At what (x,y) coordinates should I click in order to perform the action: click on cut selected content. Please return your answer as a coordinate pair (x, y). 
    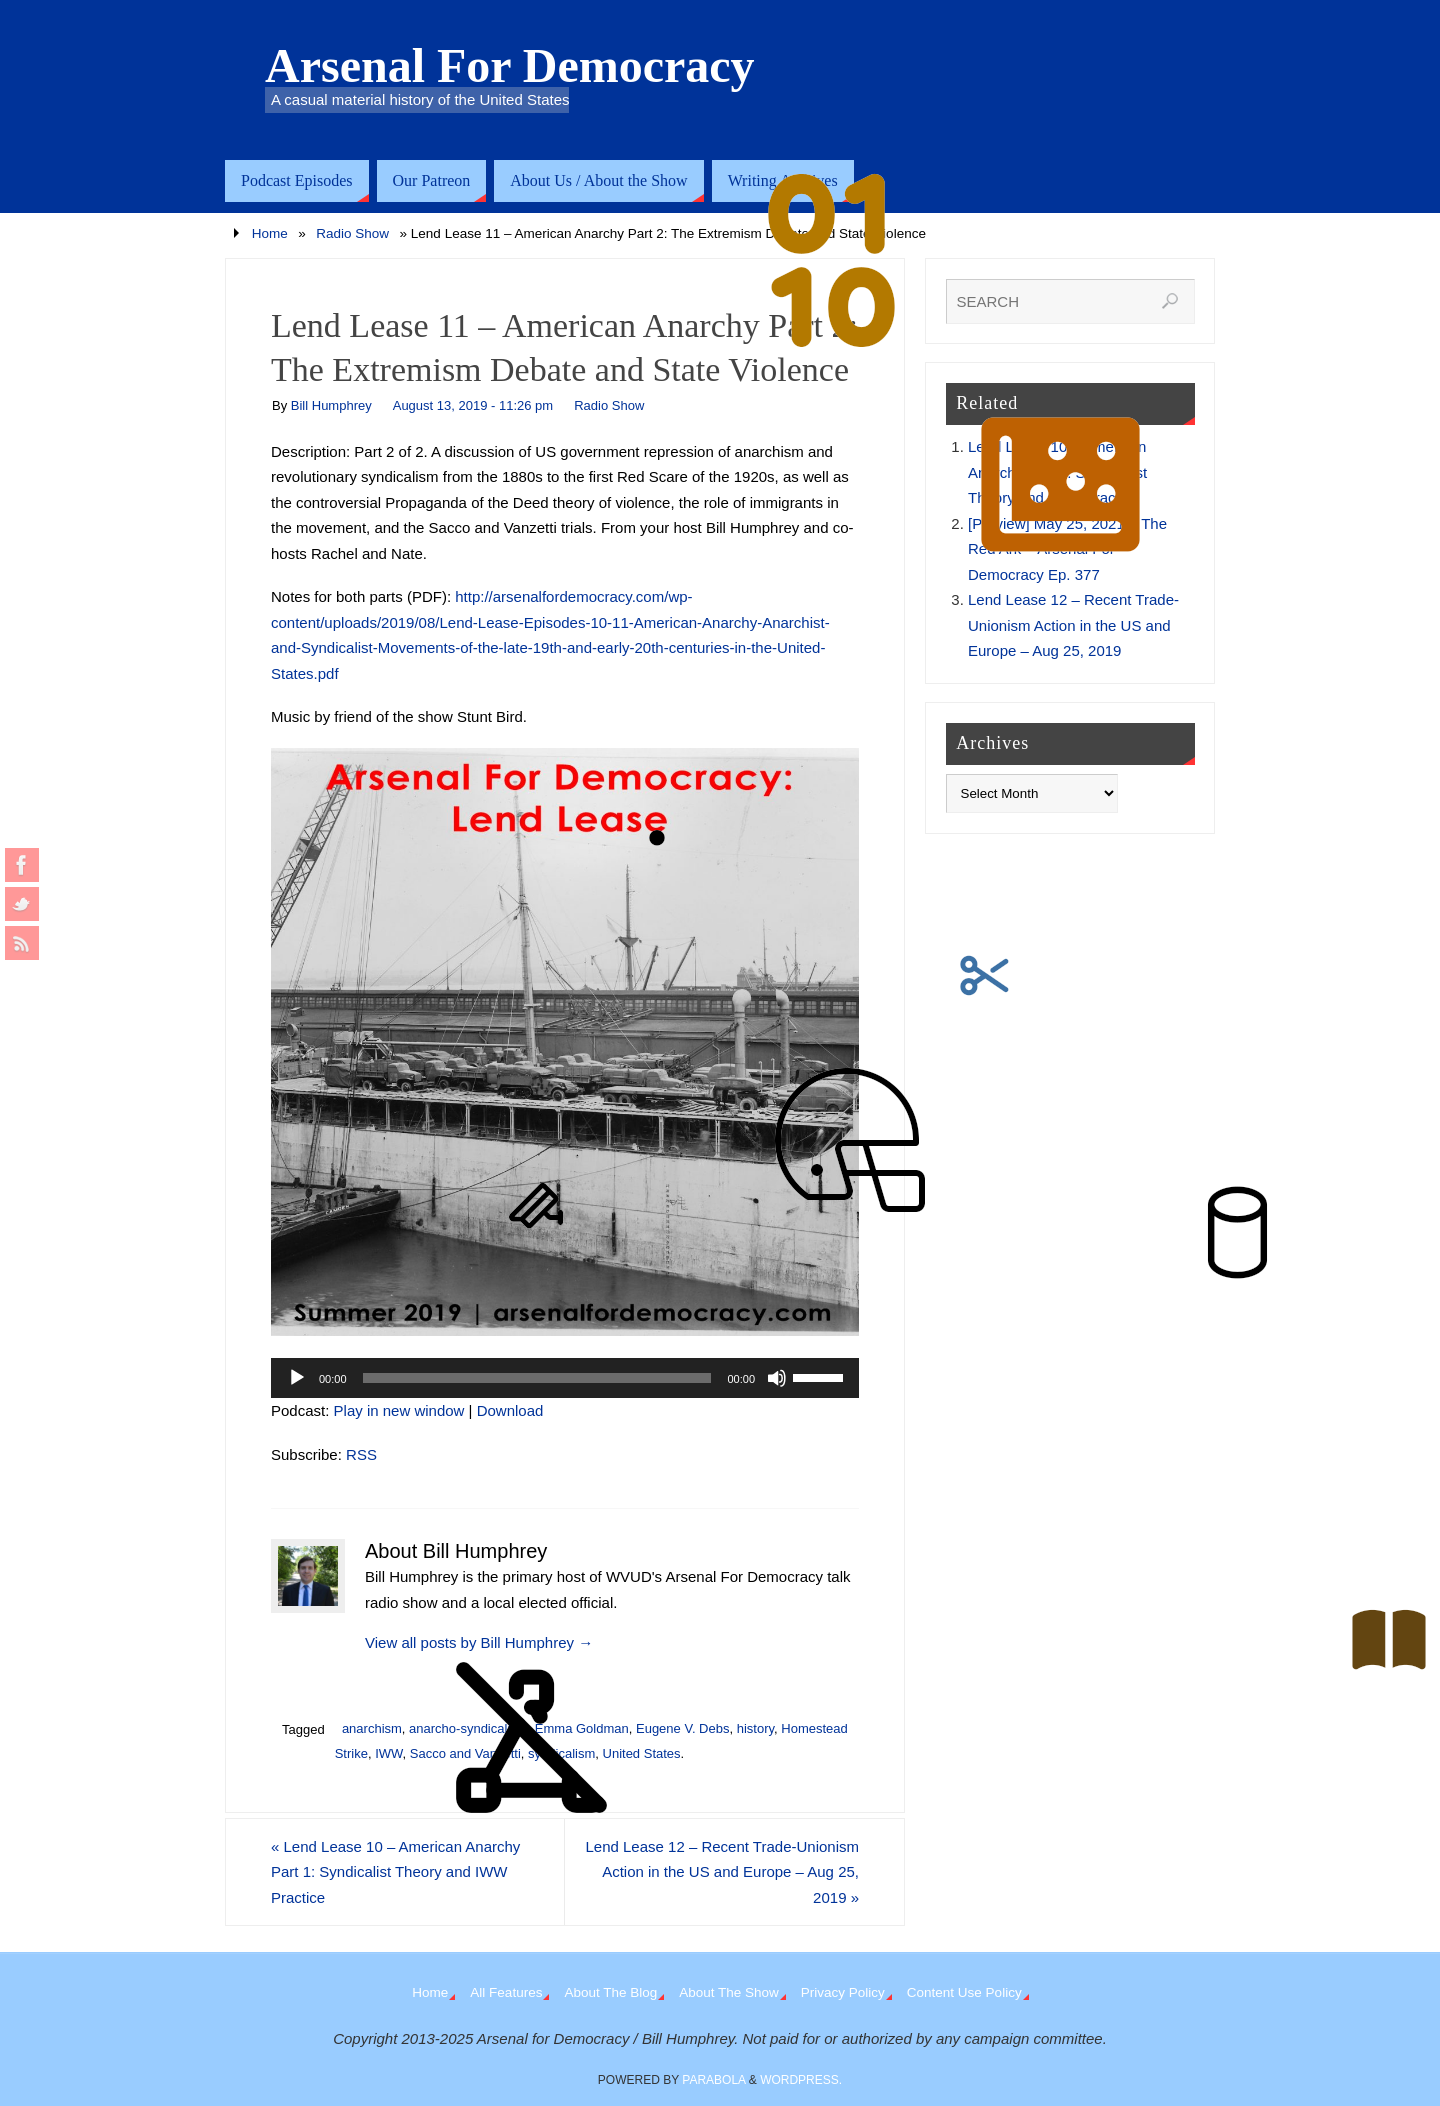
    Looking at the image, I should click on (983, 975).